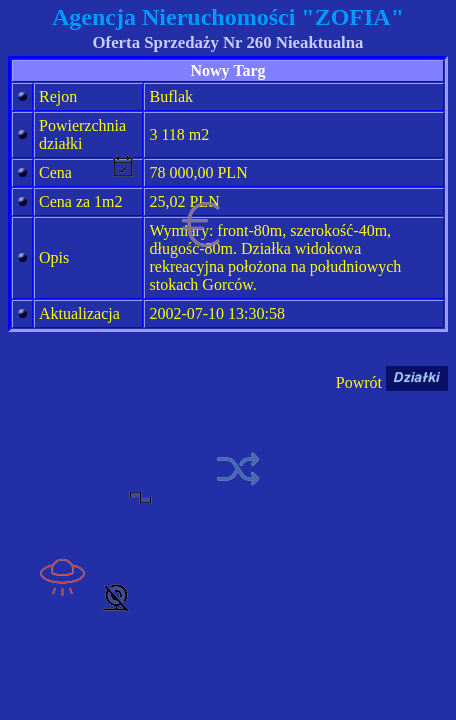  Describe the element at coordinates (140, 497) in the screenshot. I see `toggle square wave audio signal` at that location.